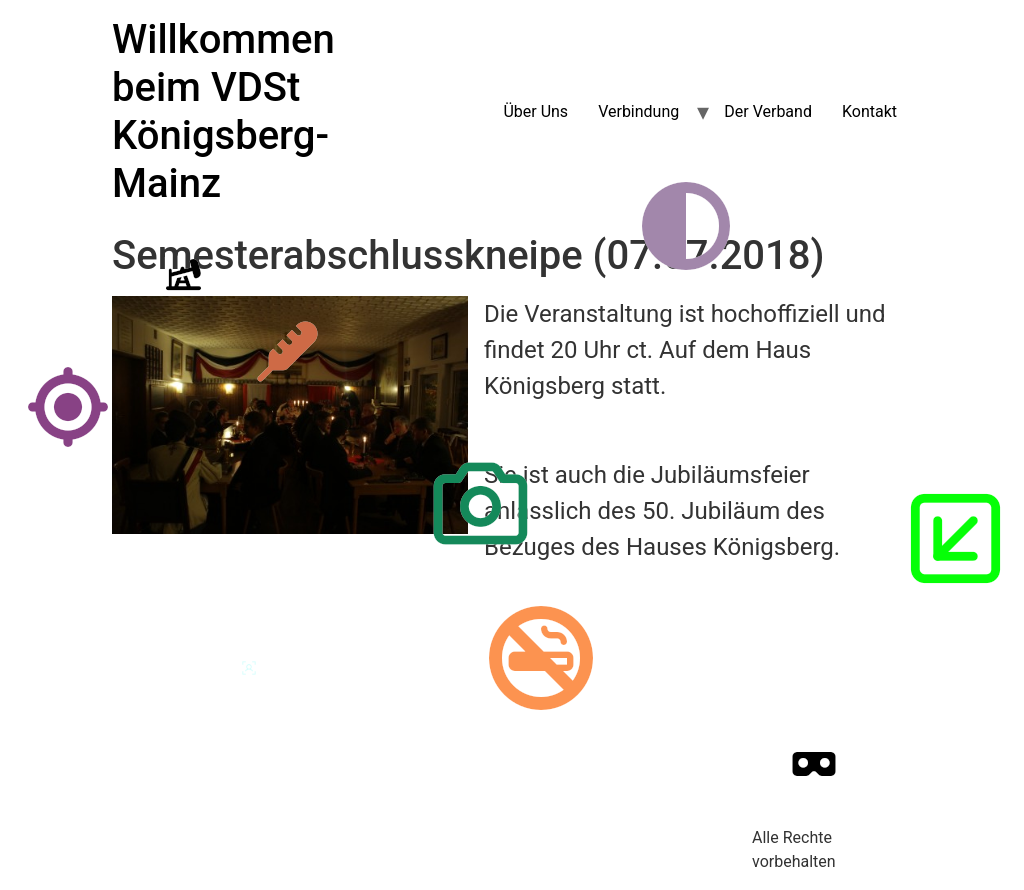 Image resolution: width=1024 pixels, height=890 pixels. What do you see at coordinates (814, 764) in the screenshot?
I see `launch virtual reality mode` at bounding box center [814, 764].